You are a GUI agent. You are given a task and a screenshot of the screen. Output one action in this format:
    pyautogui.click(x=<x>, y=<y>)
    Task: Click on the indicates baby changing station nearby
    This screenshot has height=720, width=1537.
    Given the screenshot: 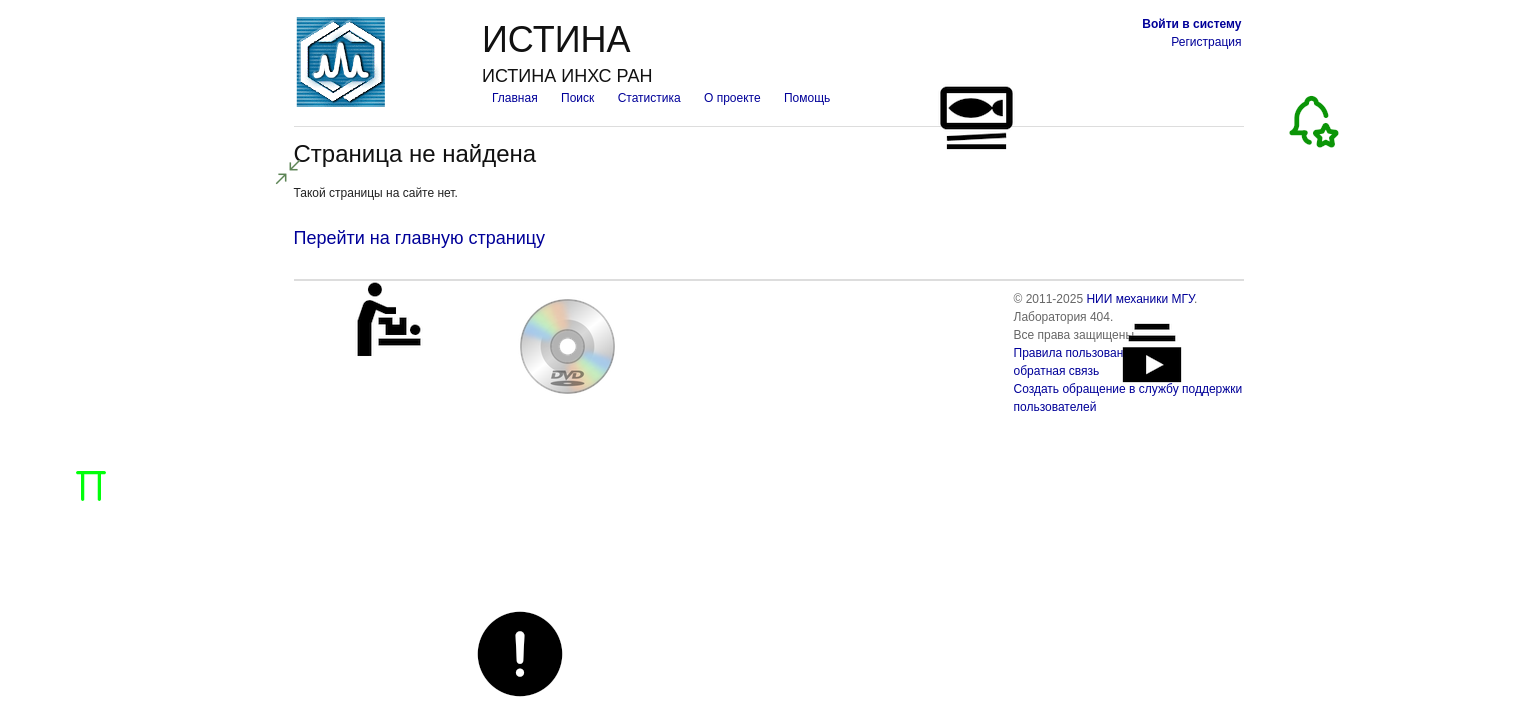 What is the action you would take?
    pyautogui.click(x=389, y=321)
    